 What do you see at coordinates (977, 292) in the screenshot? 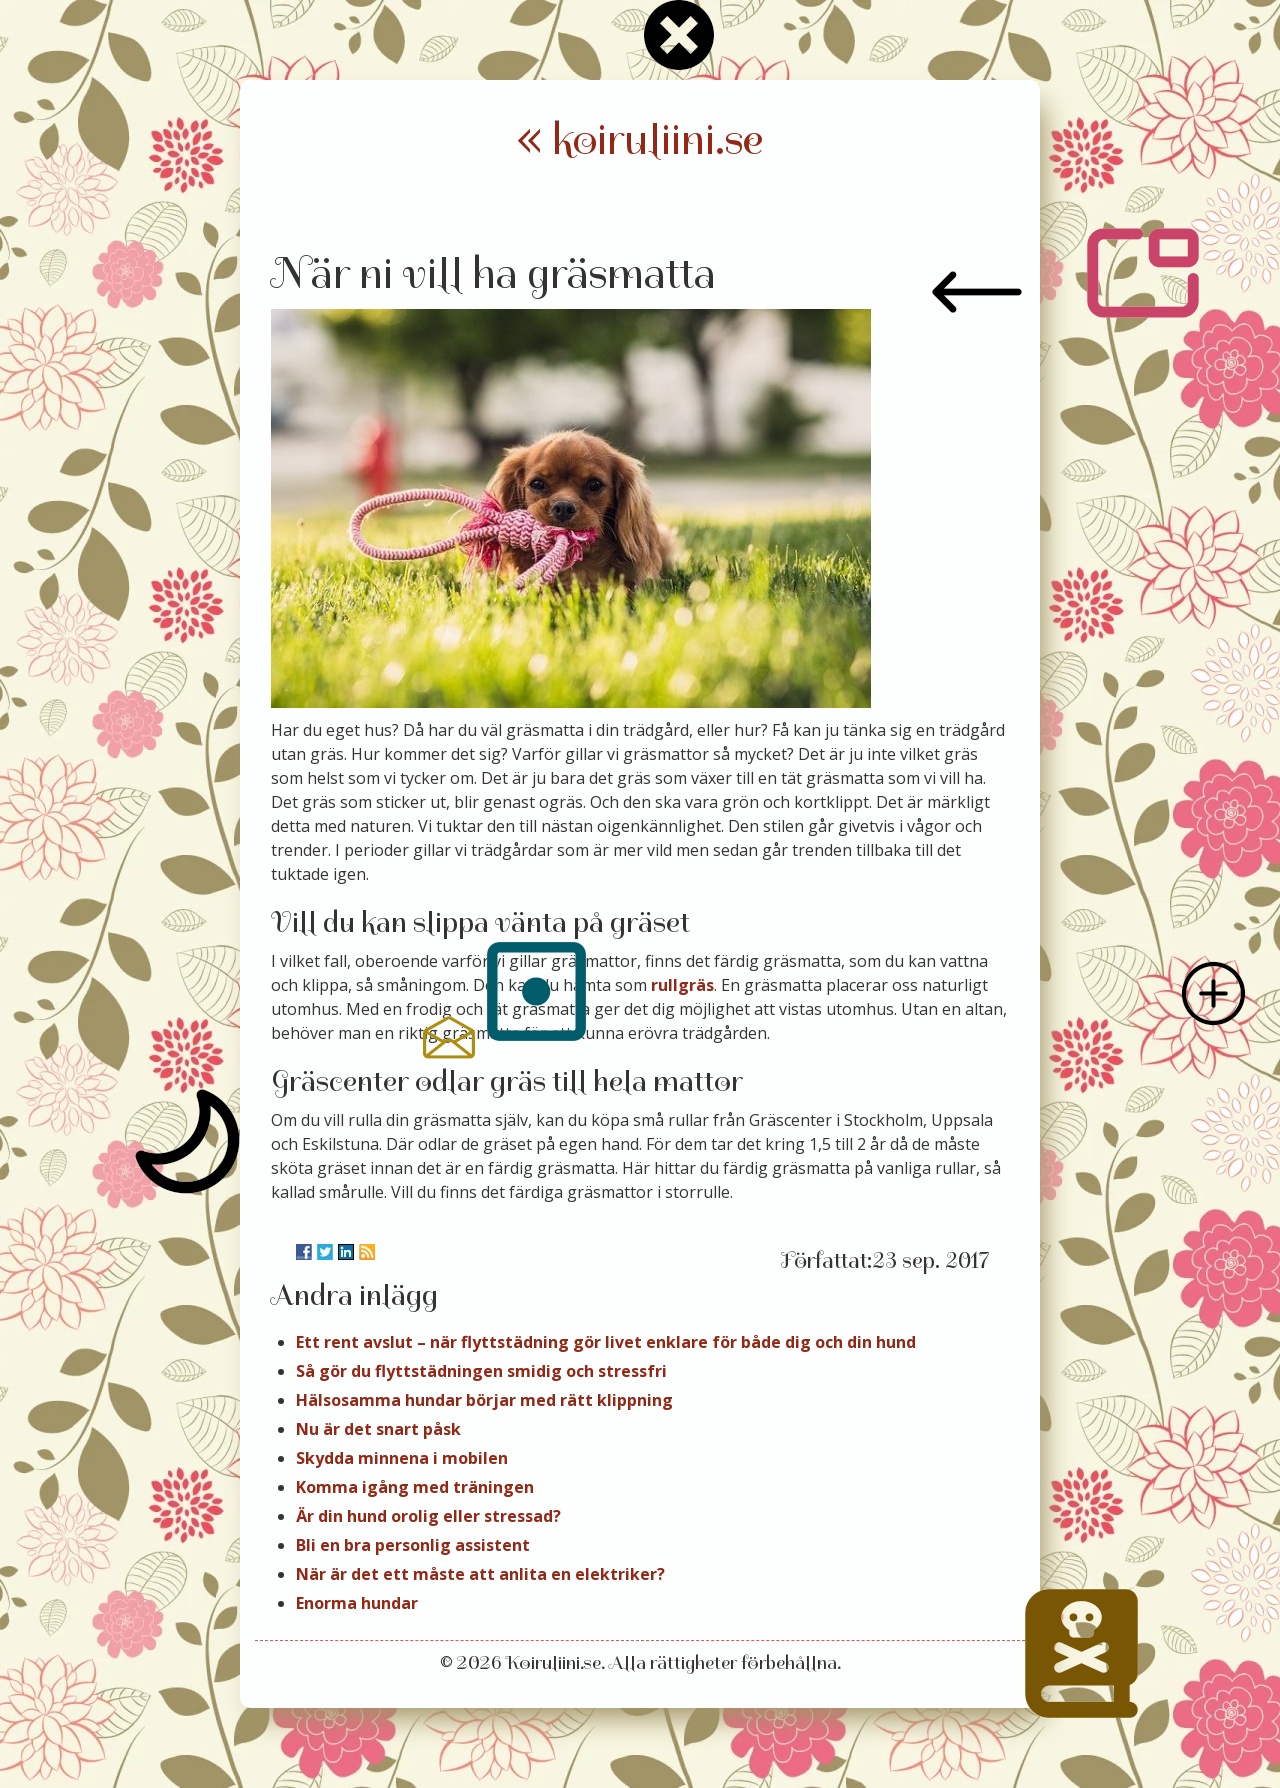
I see `go back to the previous page` at bounding box center [977, 292].